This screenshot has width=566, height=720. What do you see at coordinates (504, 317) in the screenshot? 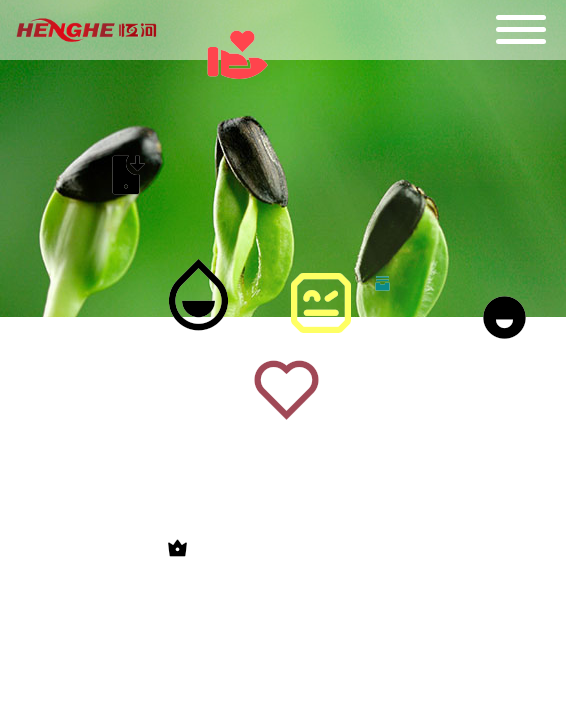
I see `add an emoji reaction` at bounding box center [504, 317].